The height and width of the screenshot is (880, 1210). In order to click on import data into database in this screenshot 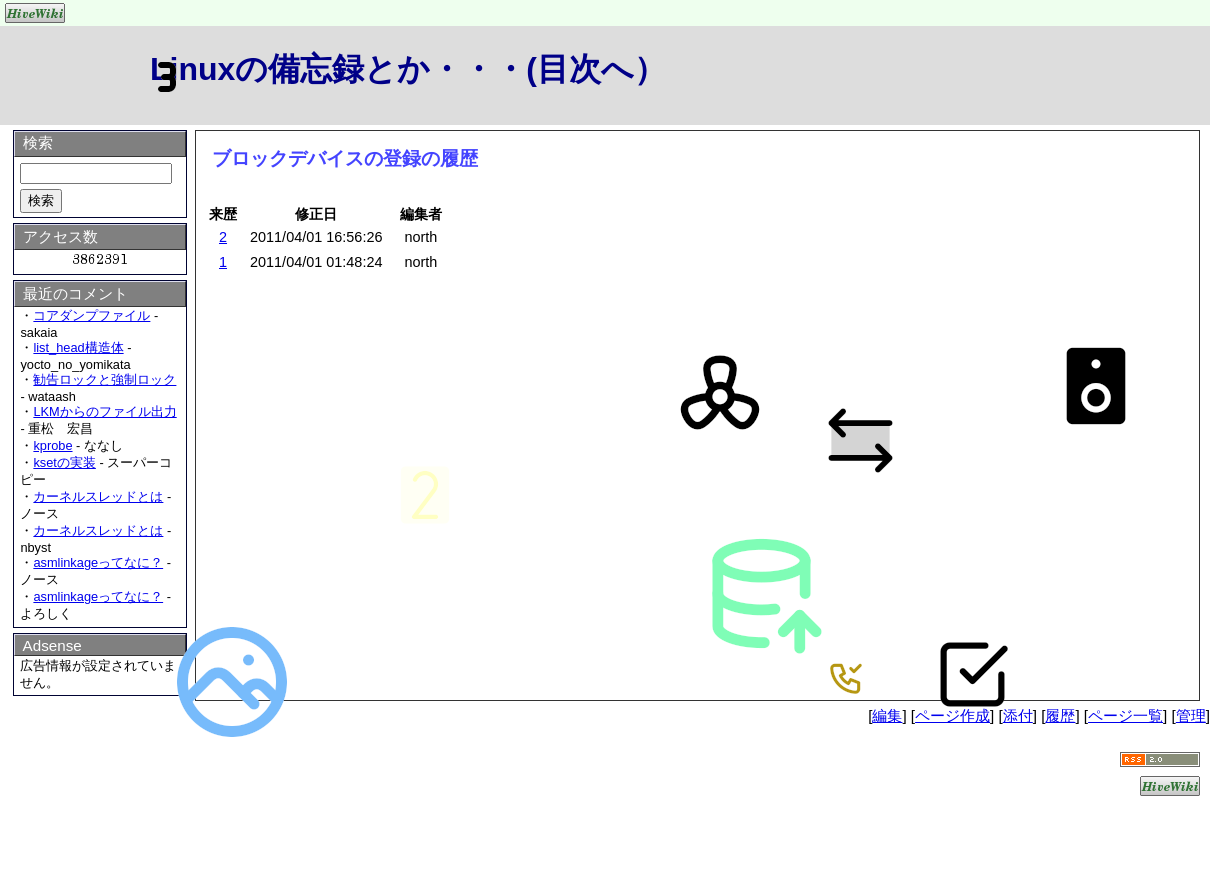, I will do `click(761, 593)`.